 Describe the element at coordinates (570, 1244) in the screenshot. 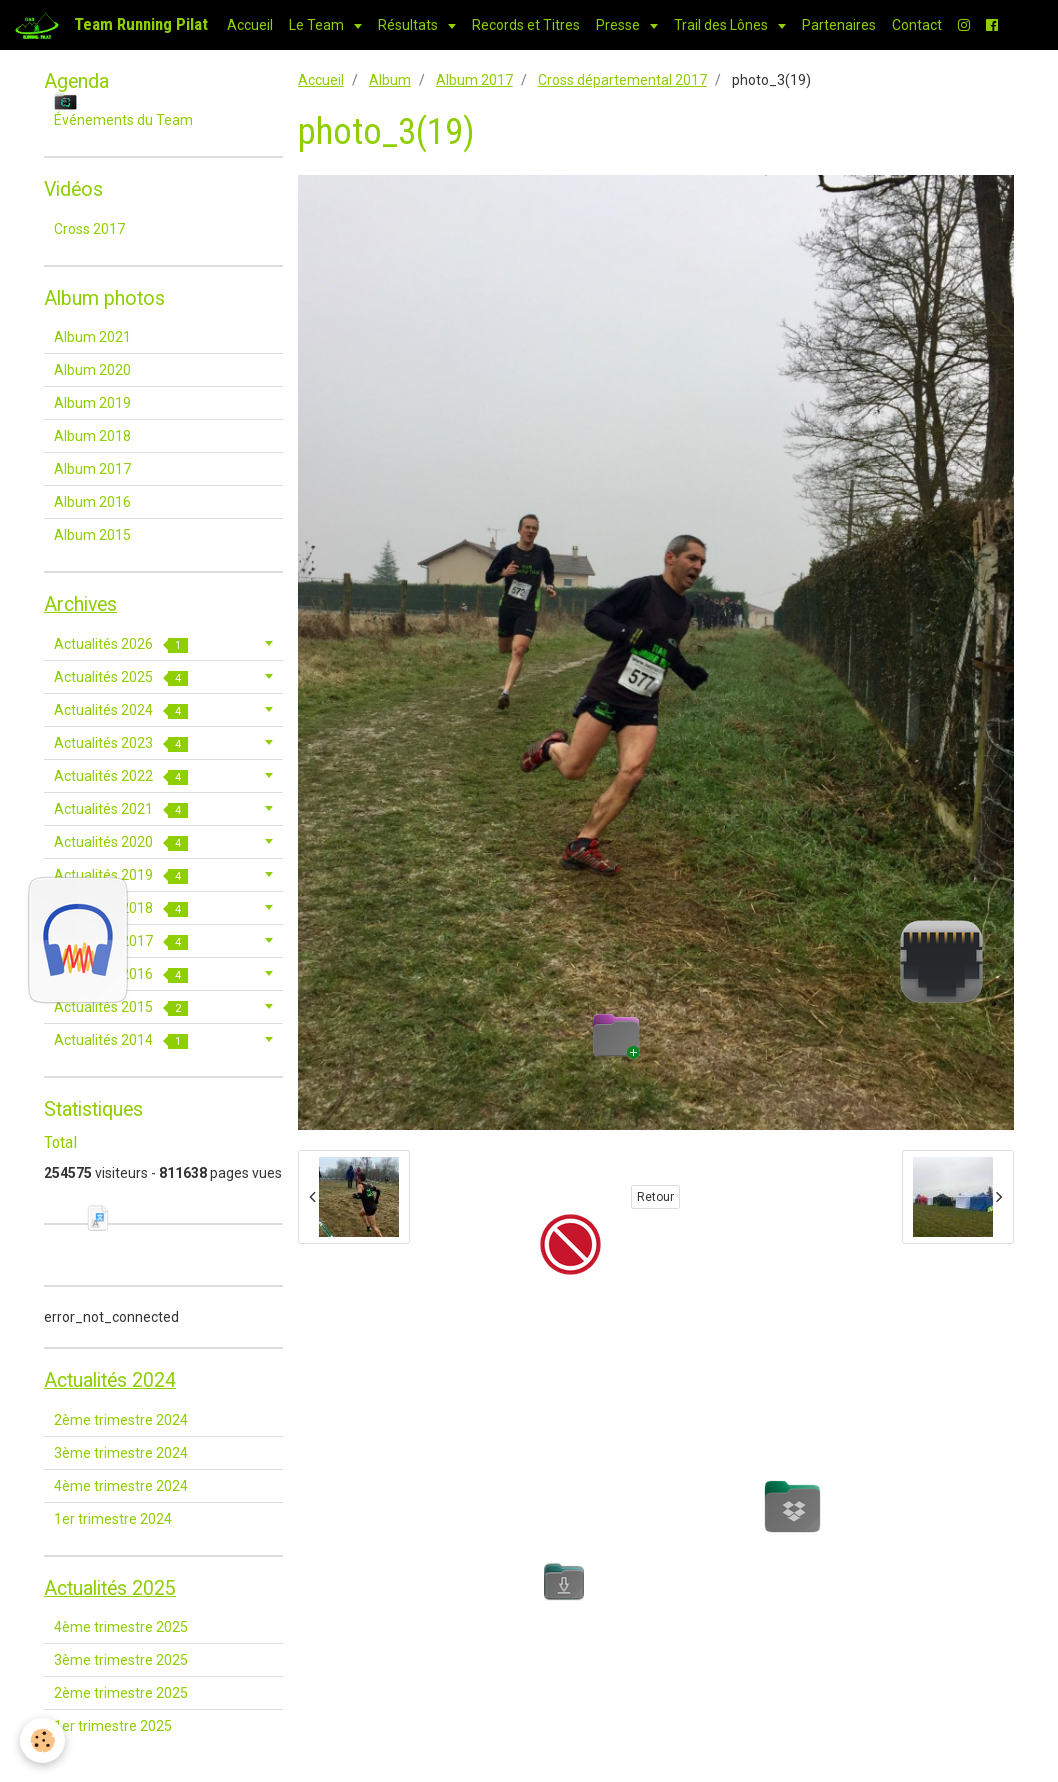

I see `delete selected item` at that location.